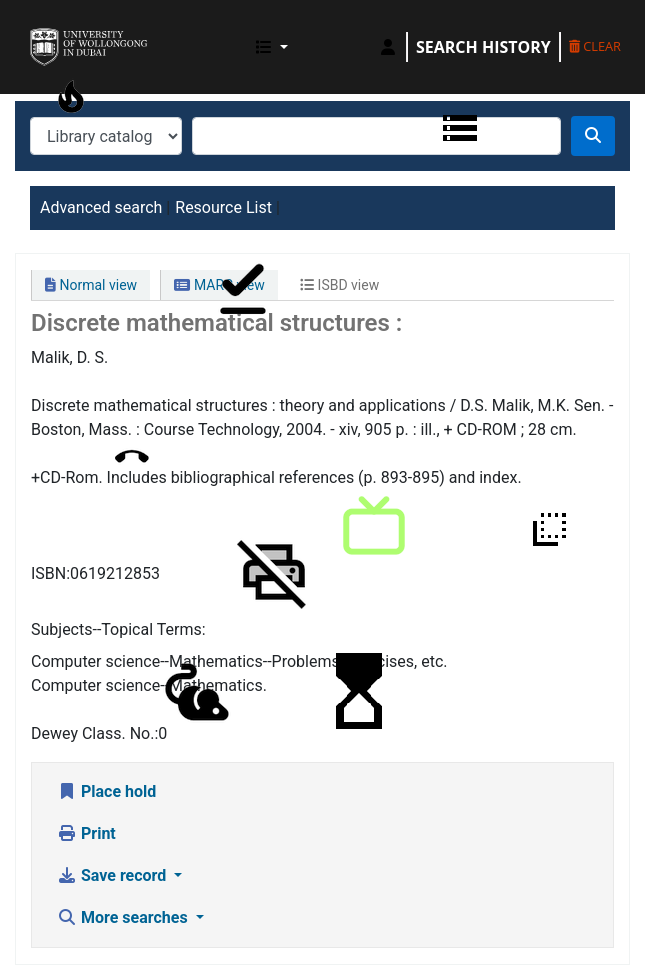 Image resolution: width=645 pixels, height=980 pixels. Describe the element at coordinates (374, 527) in the screenshot. I see `access tv or video streaming options` at that location.